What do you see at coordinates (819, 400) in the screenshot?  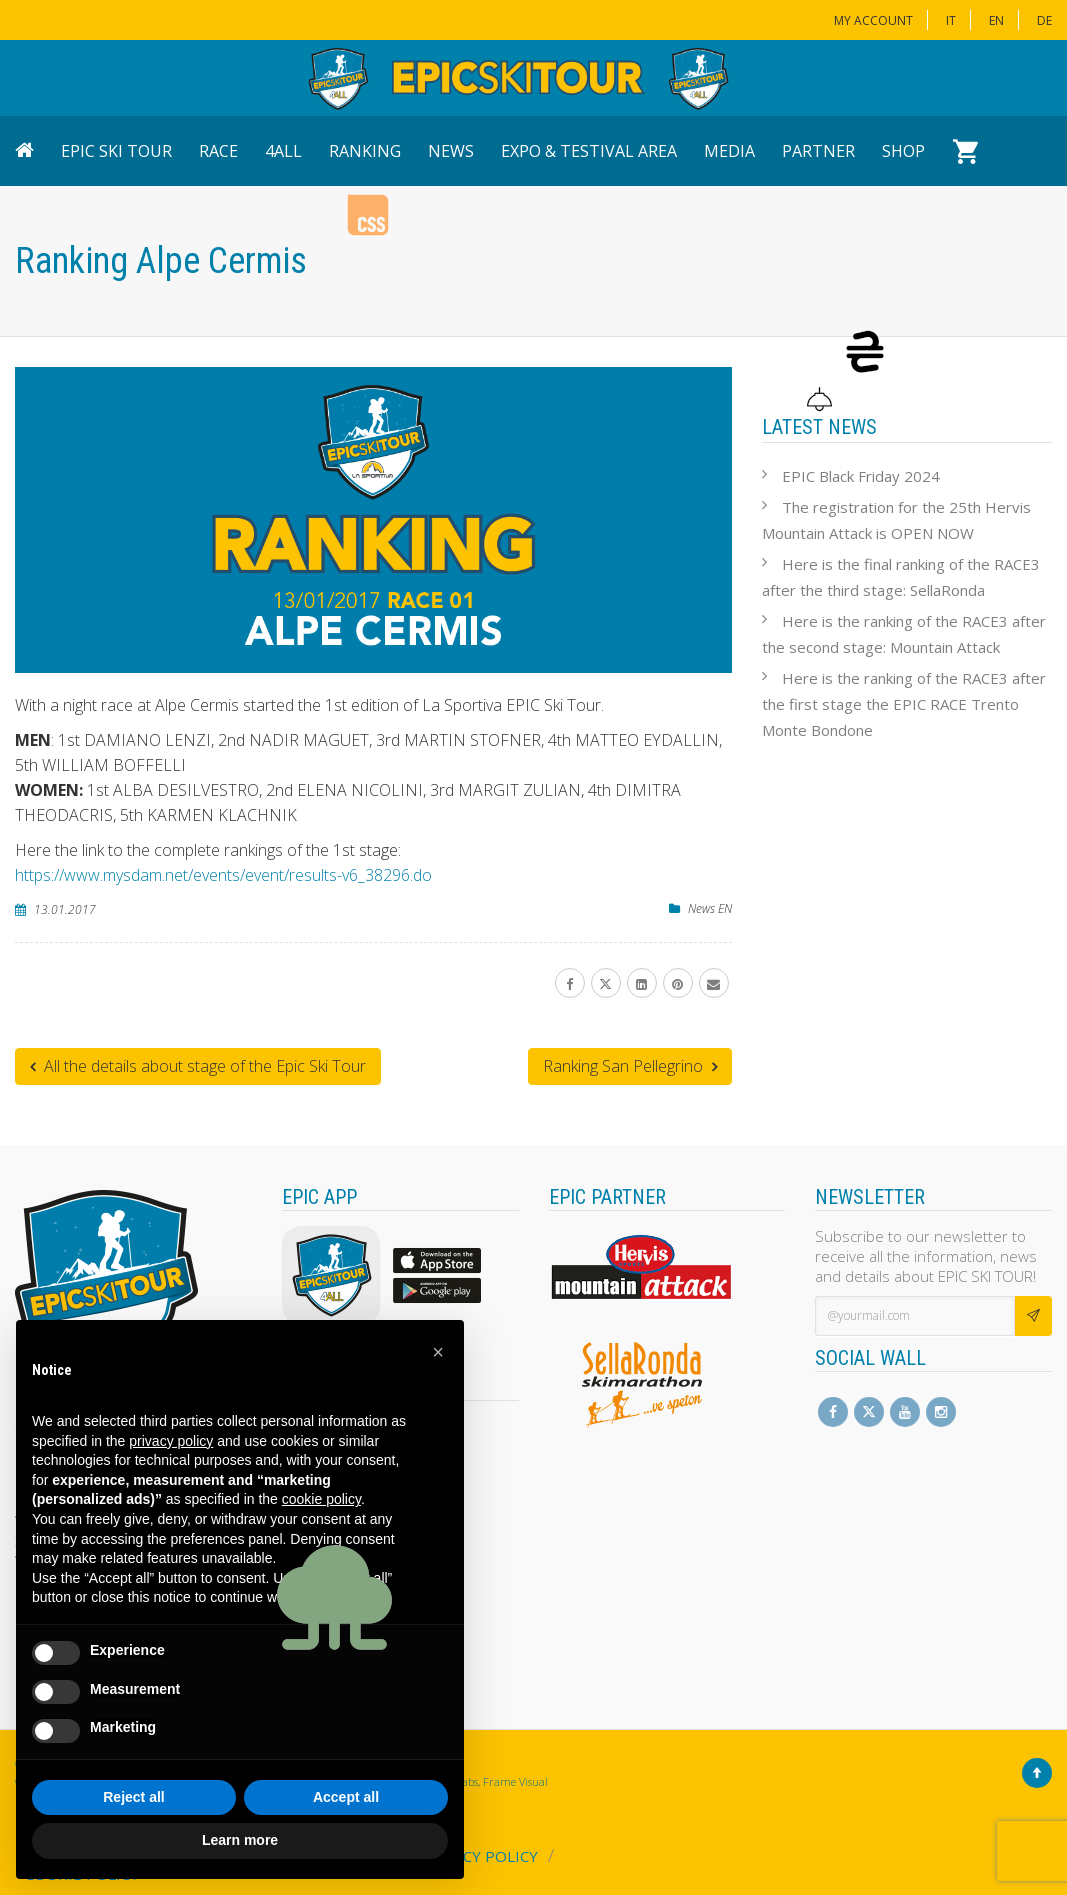 I see `toggle pendant light on/off` at bounding box center [819, 400].